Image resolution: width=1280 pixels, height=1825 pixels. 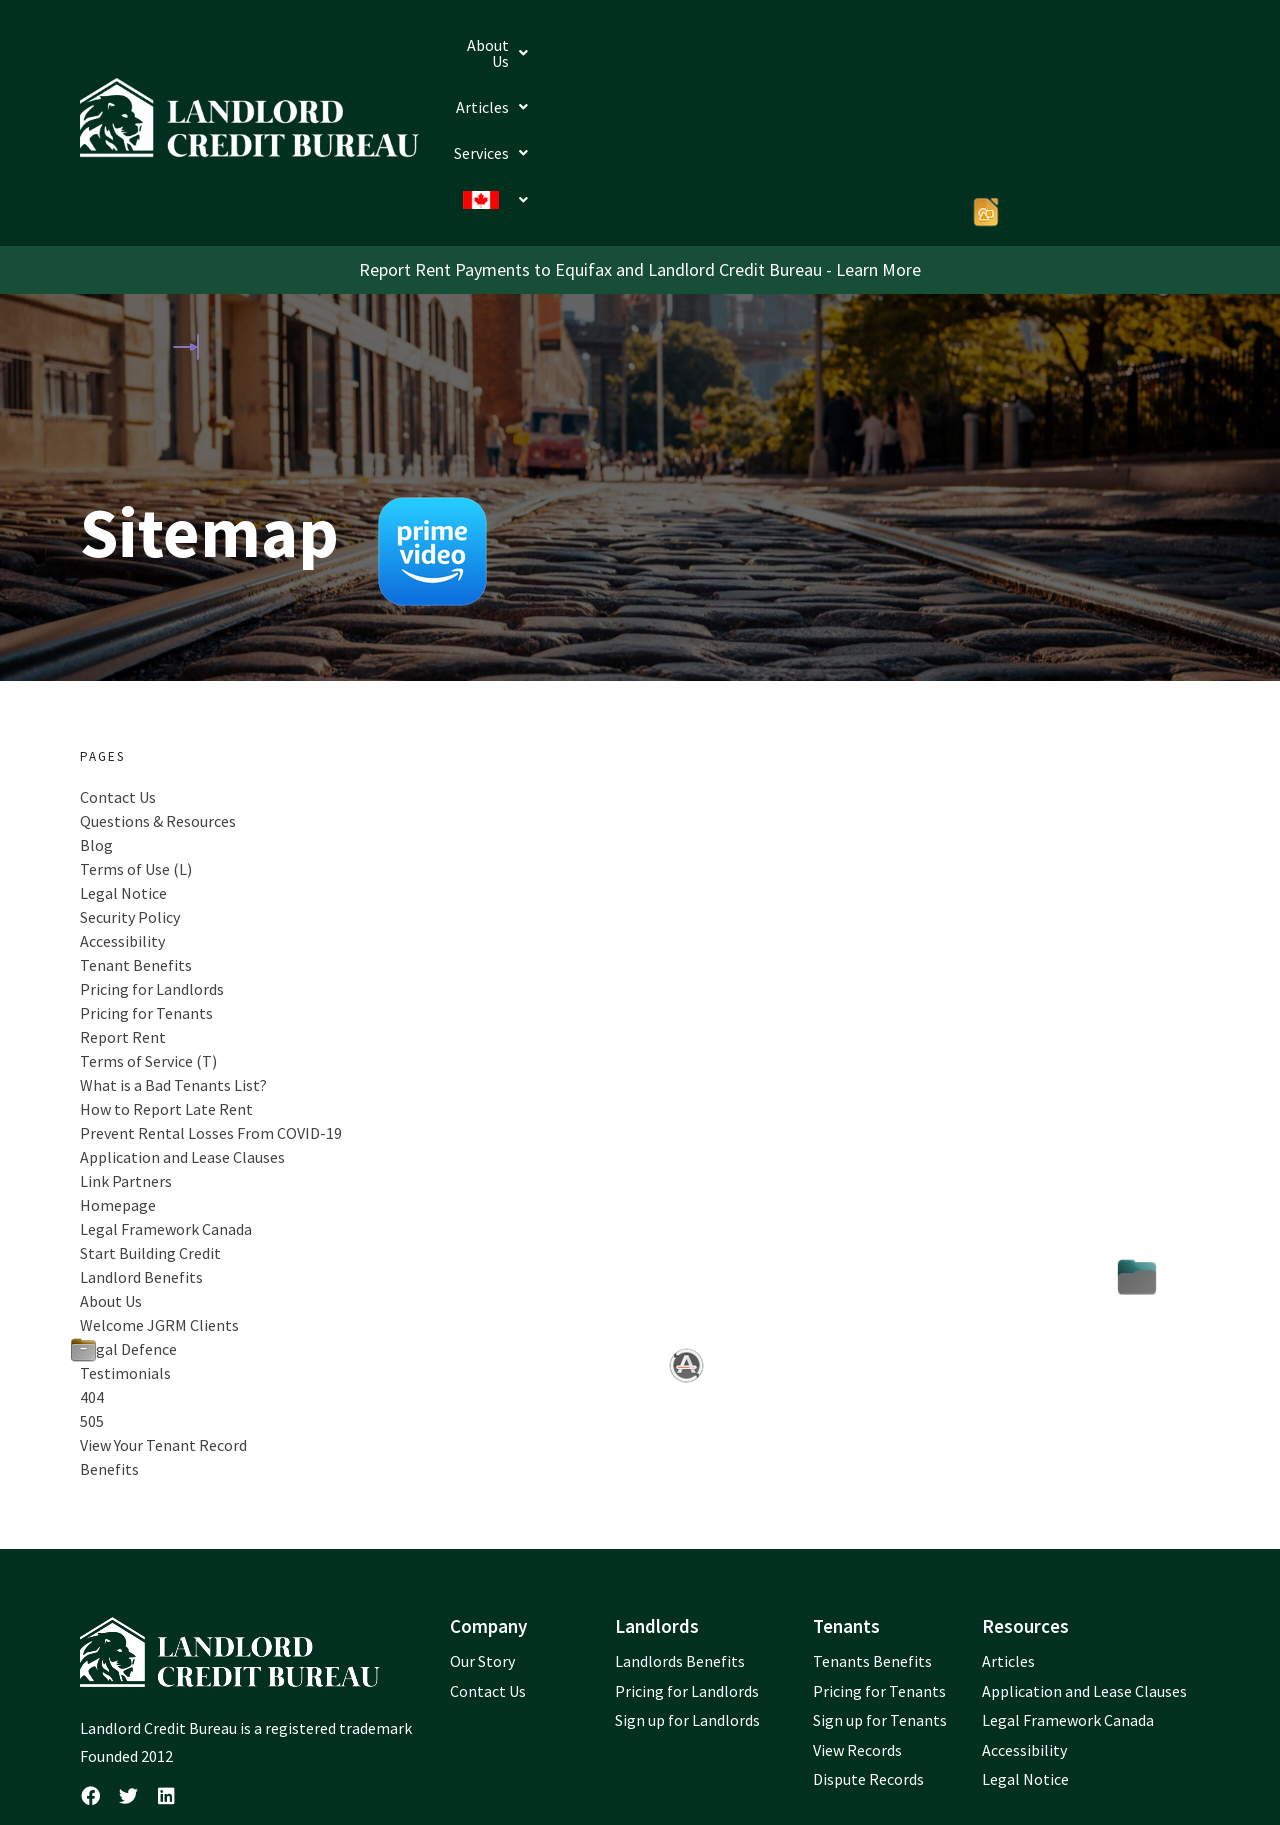 What do you see at coordinates (986, 212) in the screenshot?
I see `open libreoffice draw application` at bounding box center [986, 212].